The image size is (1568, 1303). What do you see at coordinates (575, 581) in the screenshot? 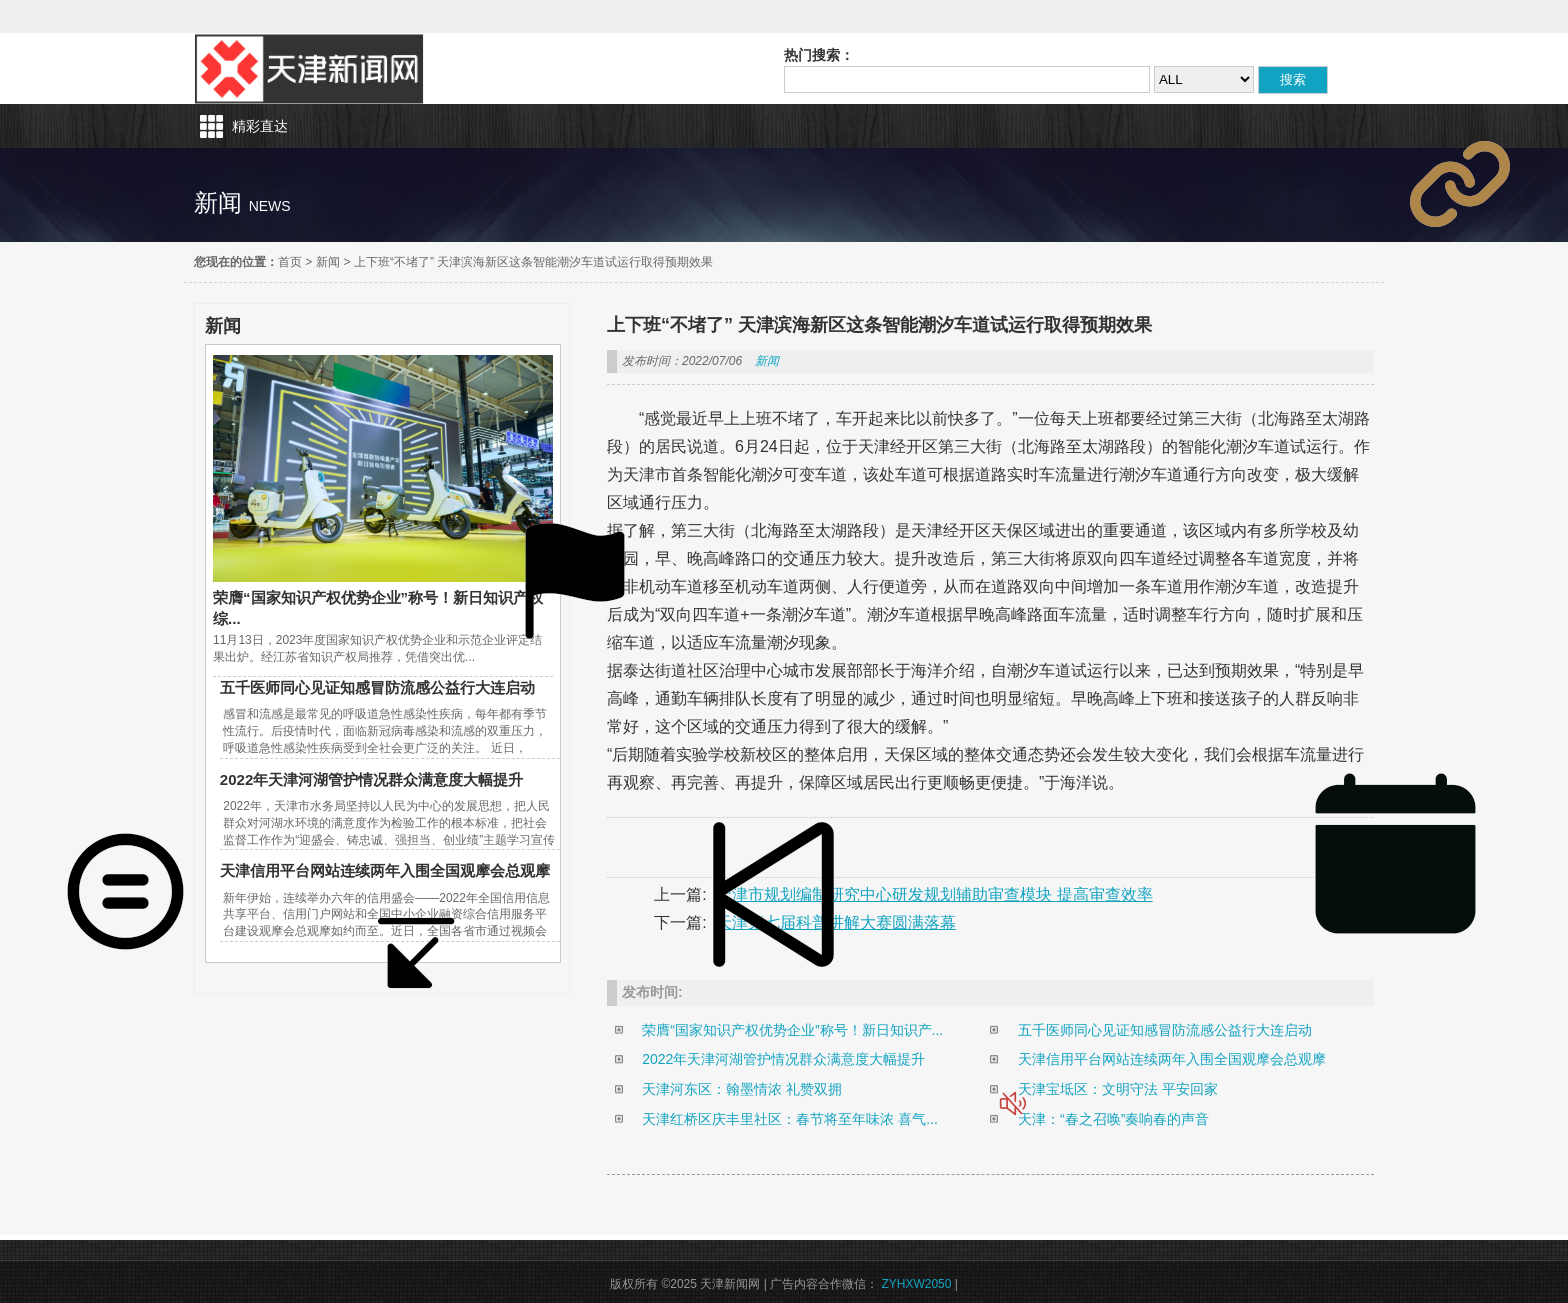
I see `flag or report content` at bounding box center [575, 581].